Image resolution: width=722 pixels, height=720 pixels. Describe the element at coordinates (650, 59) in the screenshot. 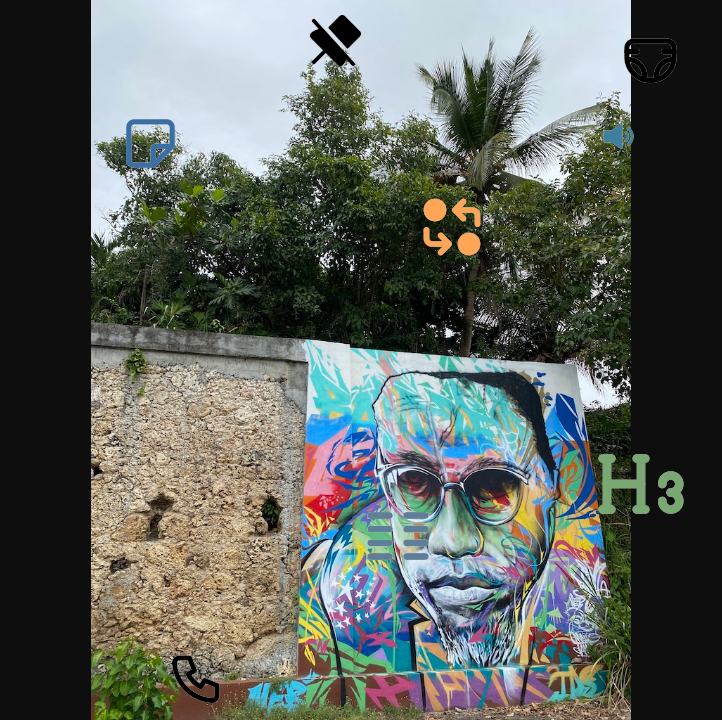

I see `track diaper changes for baby care logging` at that location.